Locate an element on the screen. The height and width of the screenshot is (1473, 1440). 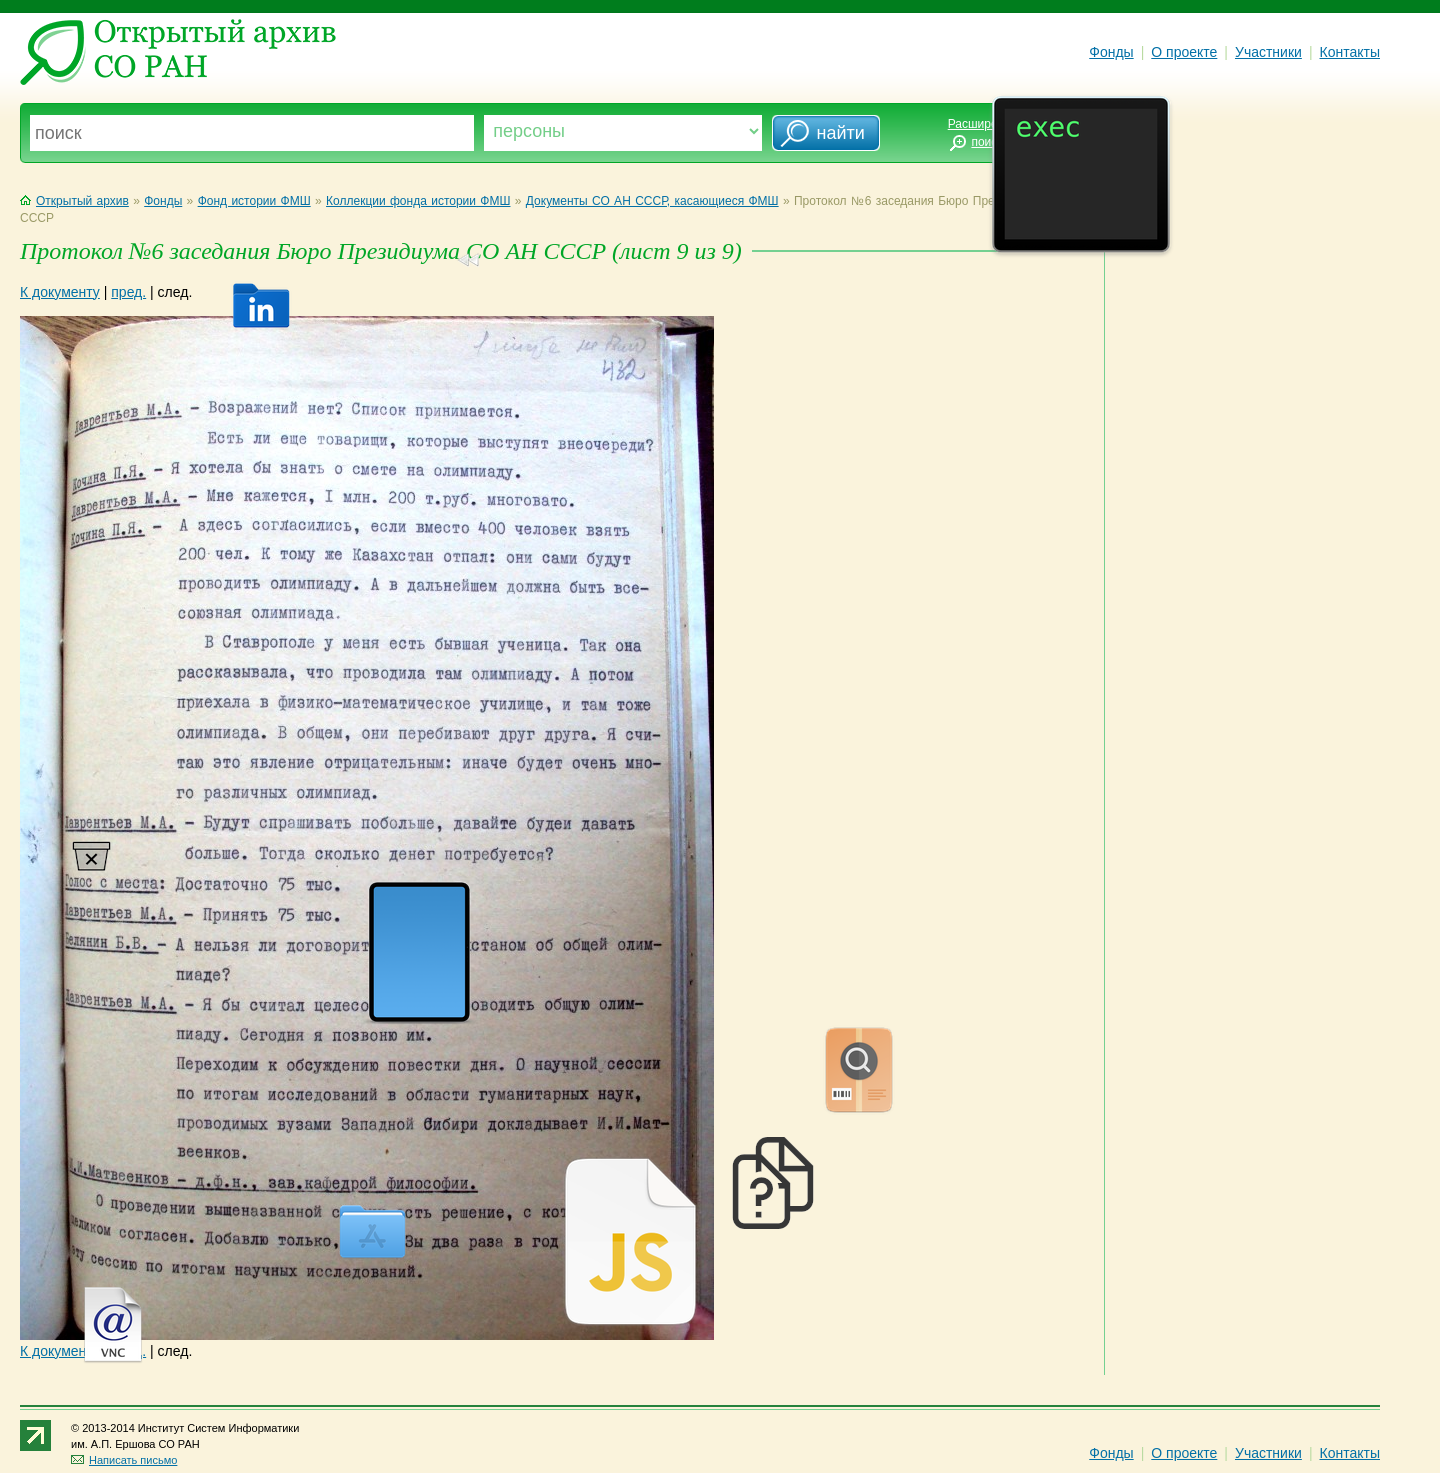
iPad Pro device connected to your system is located at coordinates (419, 953).